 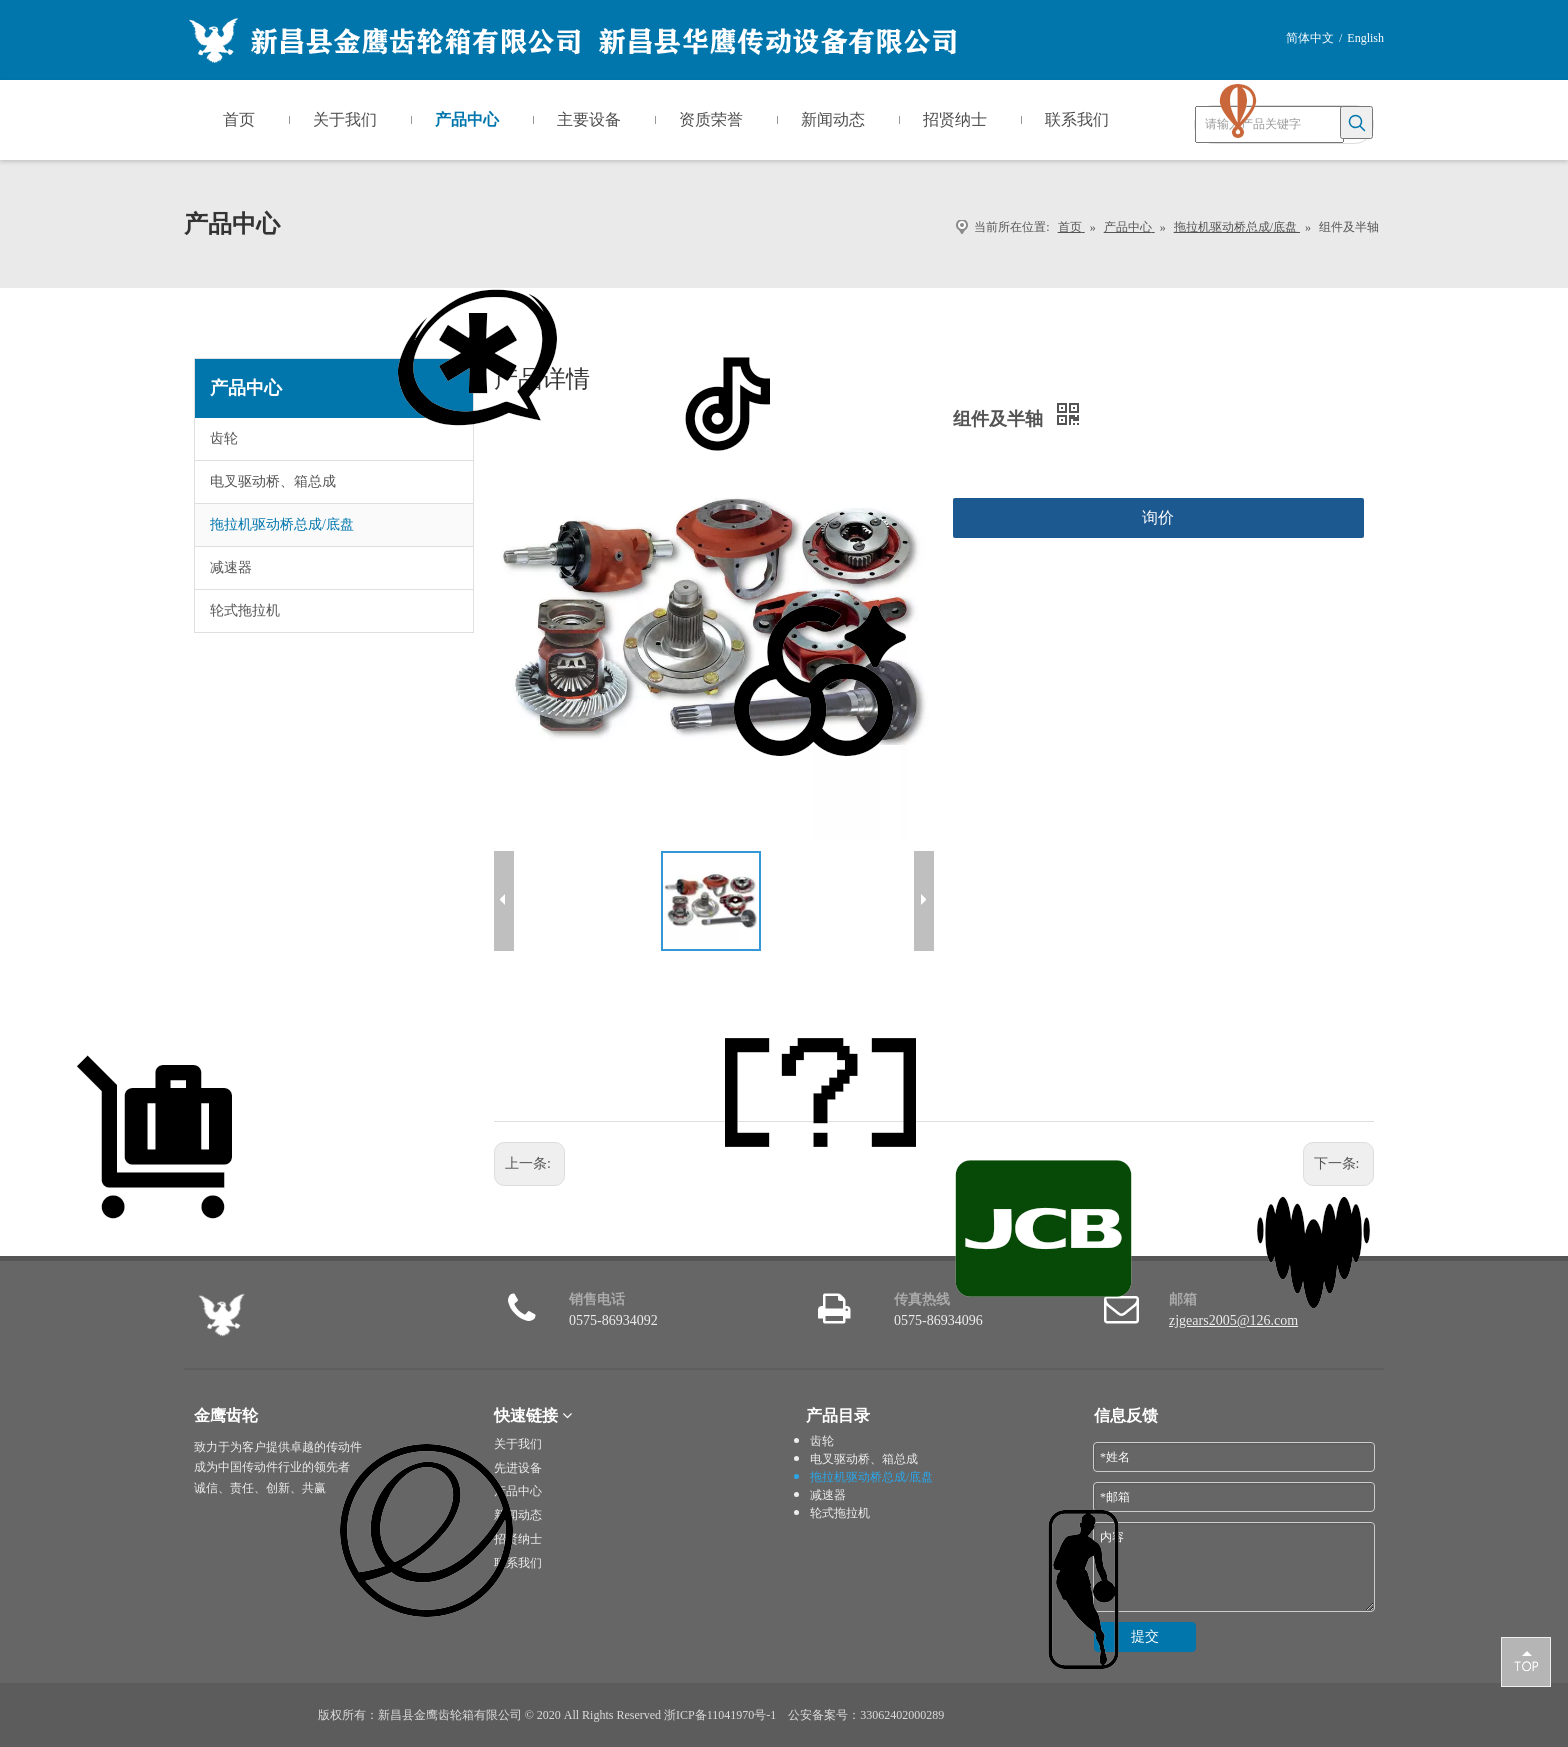 What do you see at coordinates (1238, 111) in the screenshot?
I see `fly.io logo` at bounding box center [1238, 111].